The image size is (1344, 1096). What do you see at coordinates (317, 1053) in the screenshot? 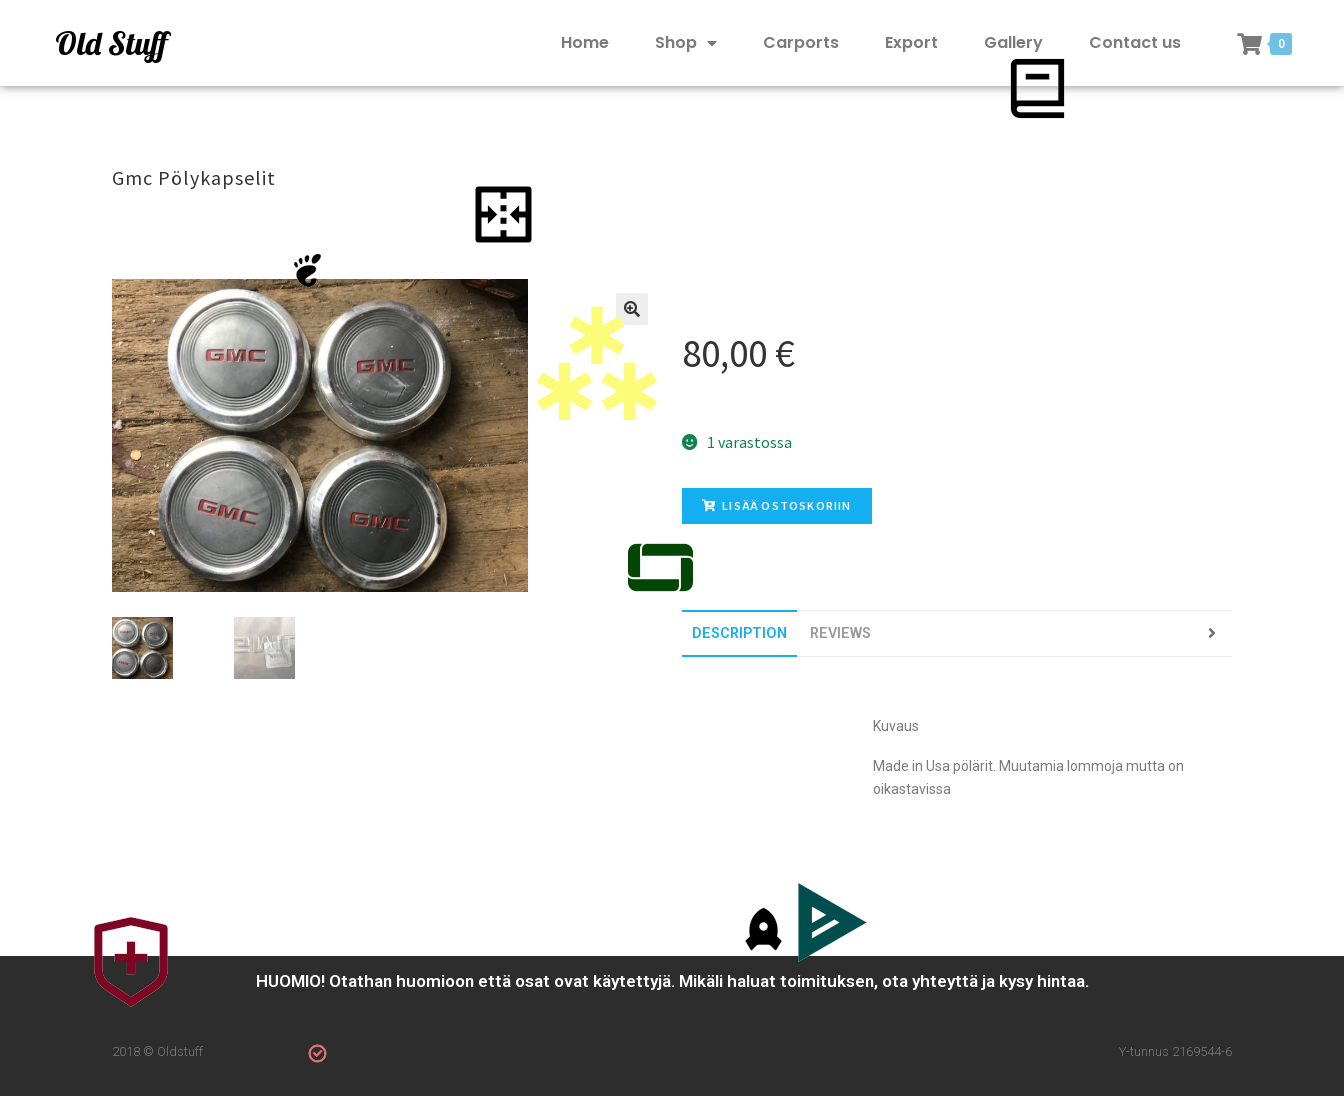
I see `indicates a completed or successful action` at bounding box center [317, 1053].